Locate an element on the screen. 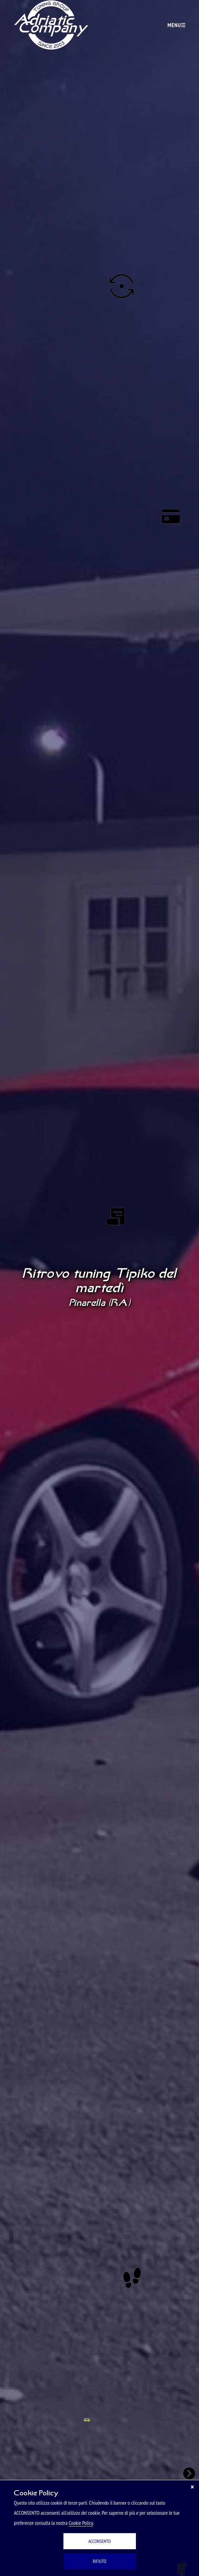  manage payment methods is located at coordinates (171, 516).